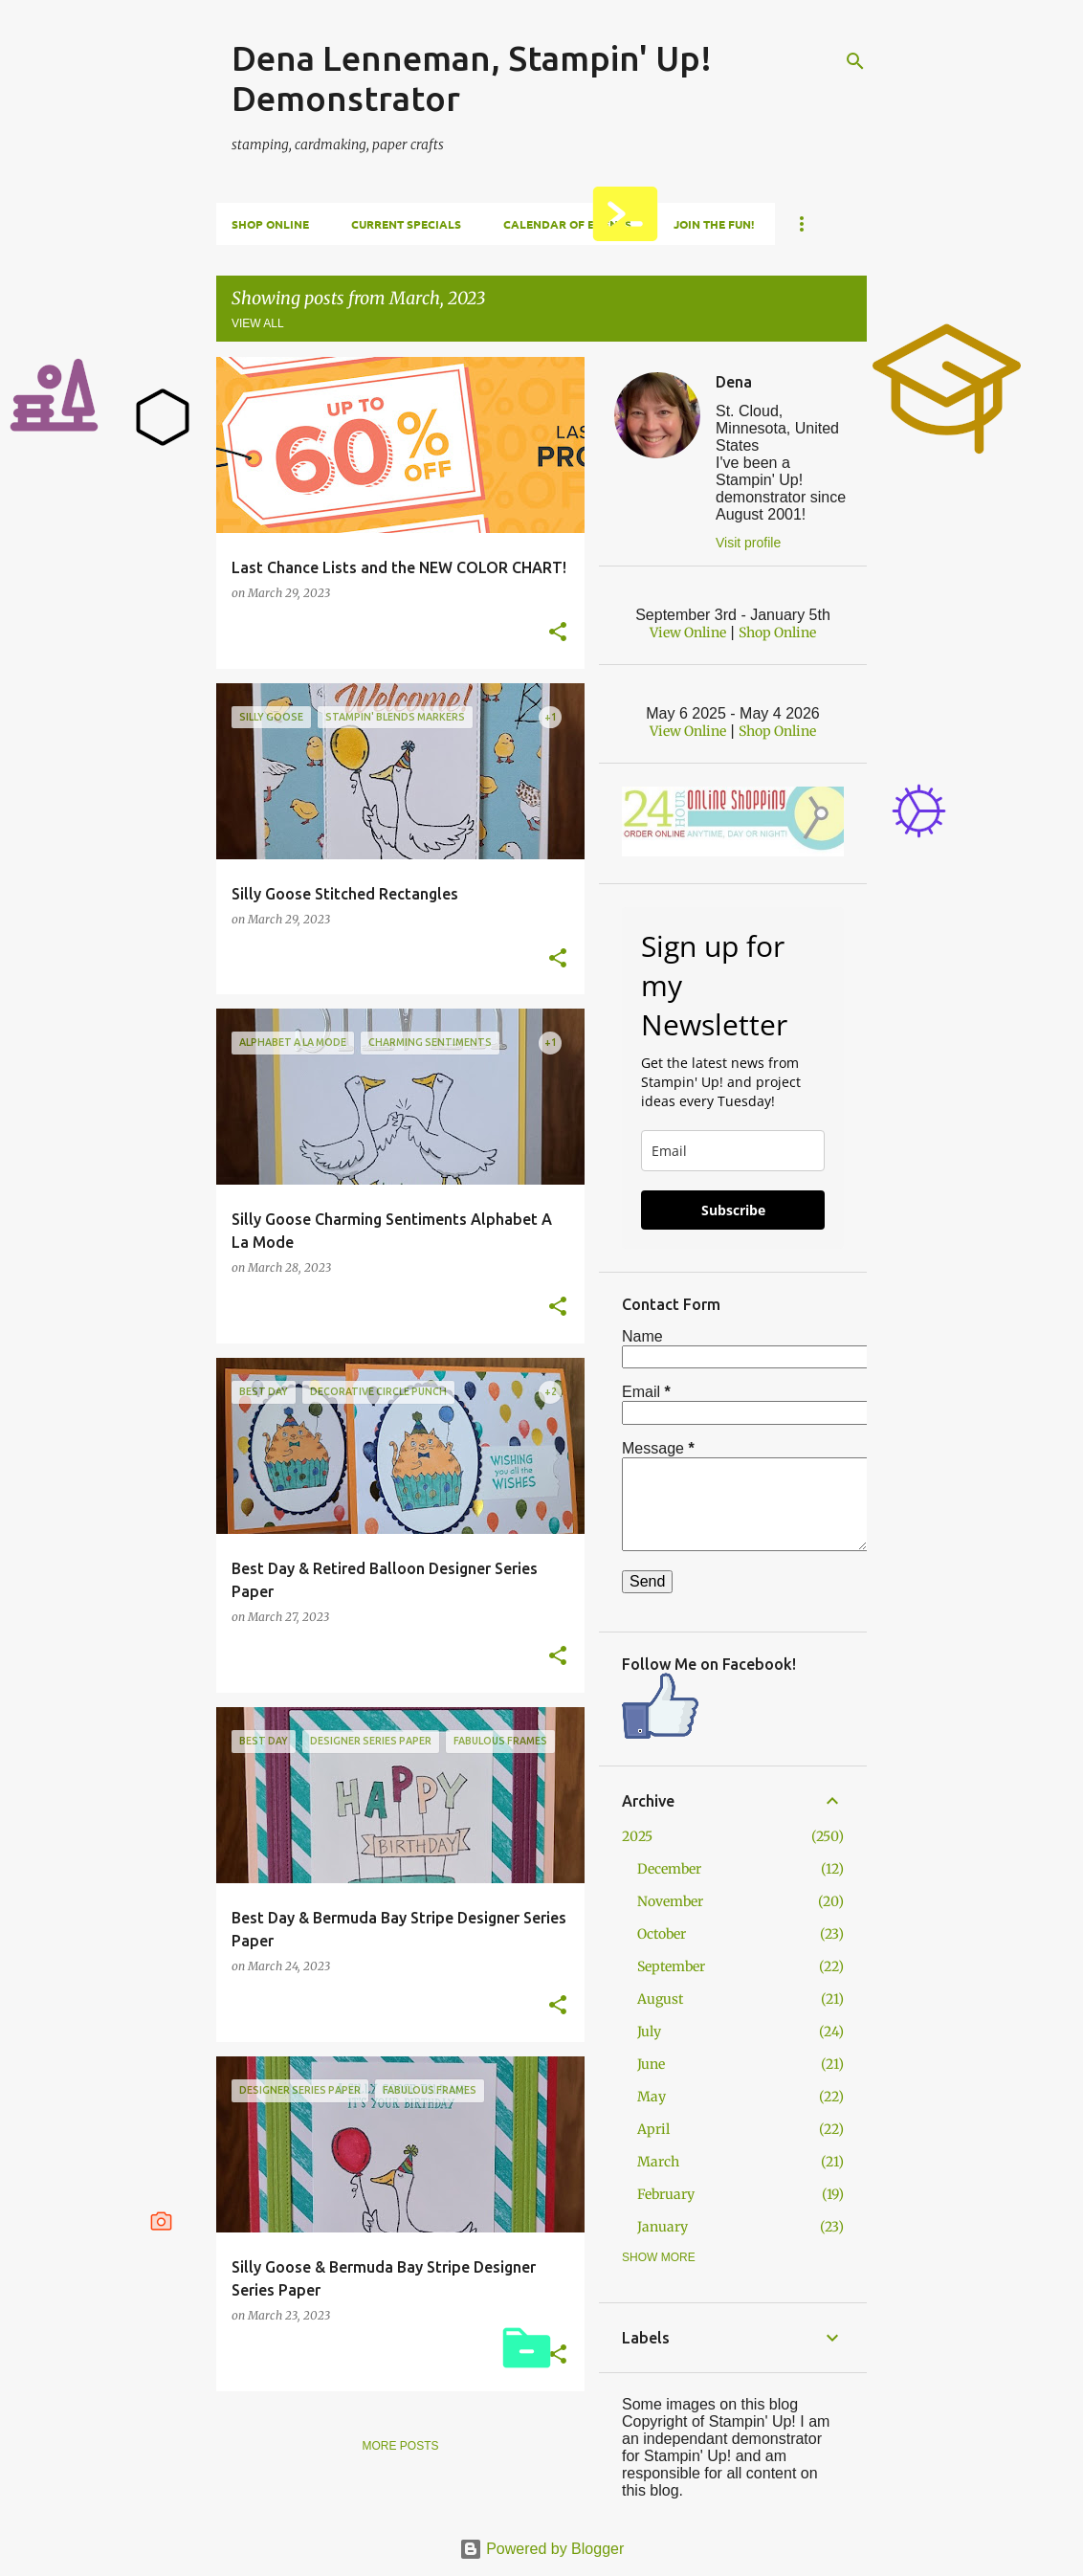  I want to click on open command line terminal, so click(625, 213).